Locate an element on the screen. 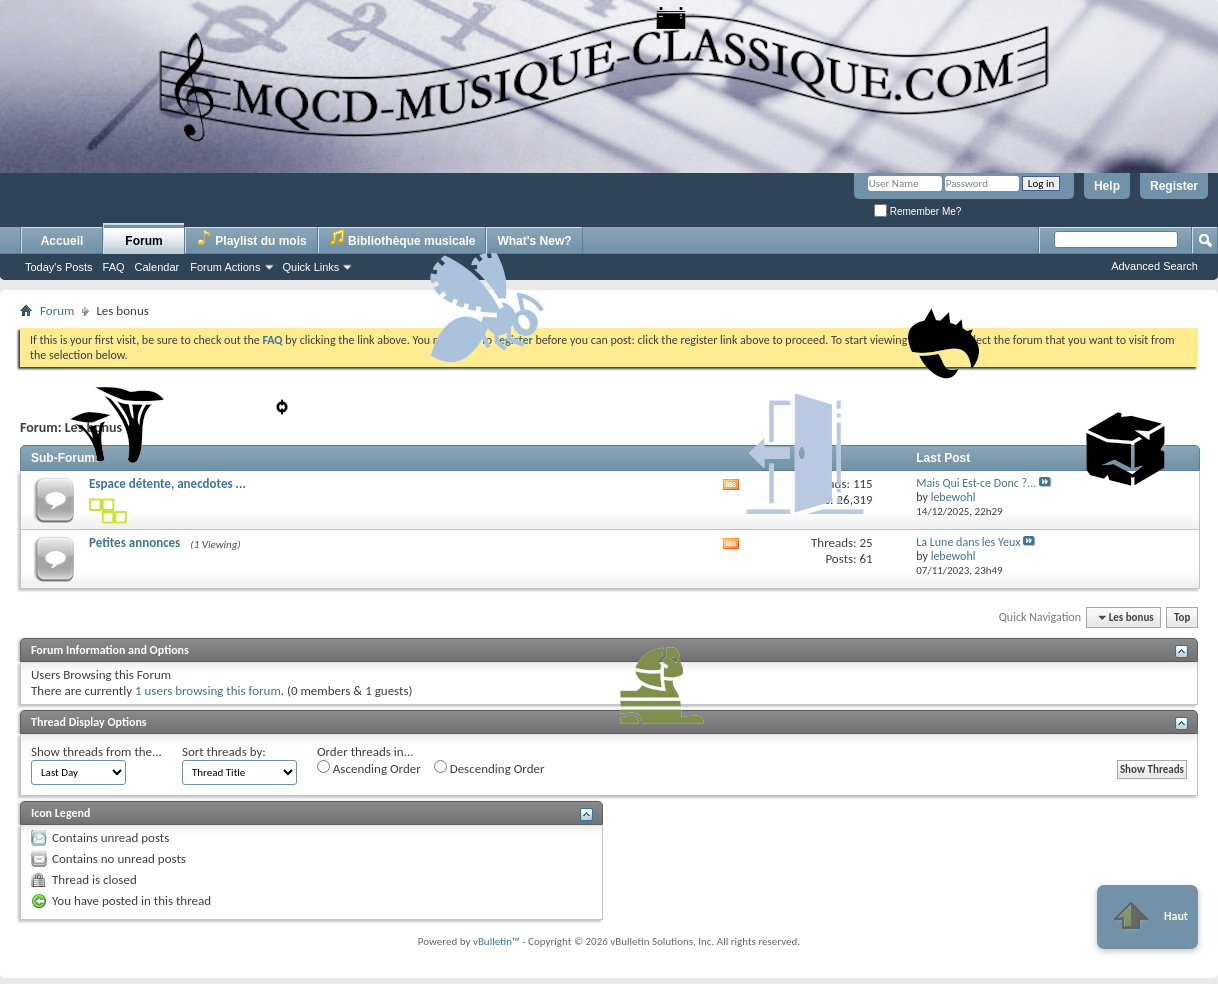 The width and height of the screenshot is (1218, 984). select laser gun weapon in game is located at coordinates (282, 407).